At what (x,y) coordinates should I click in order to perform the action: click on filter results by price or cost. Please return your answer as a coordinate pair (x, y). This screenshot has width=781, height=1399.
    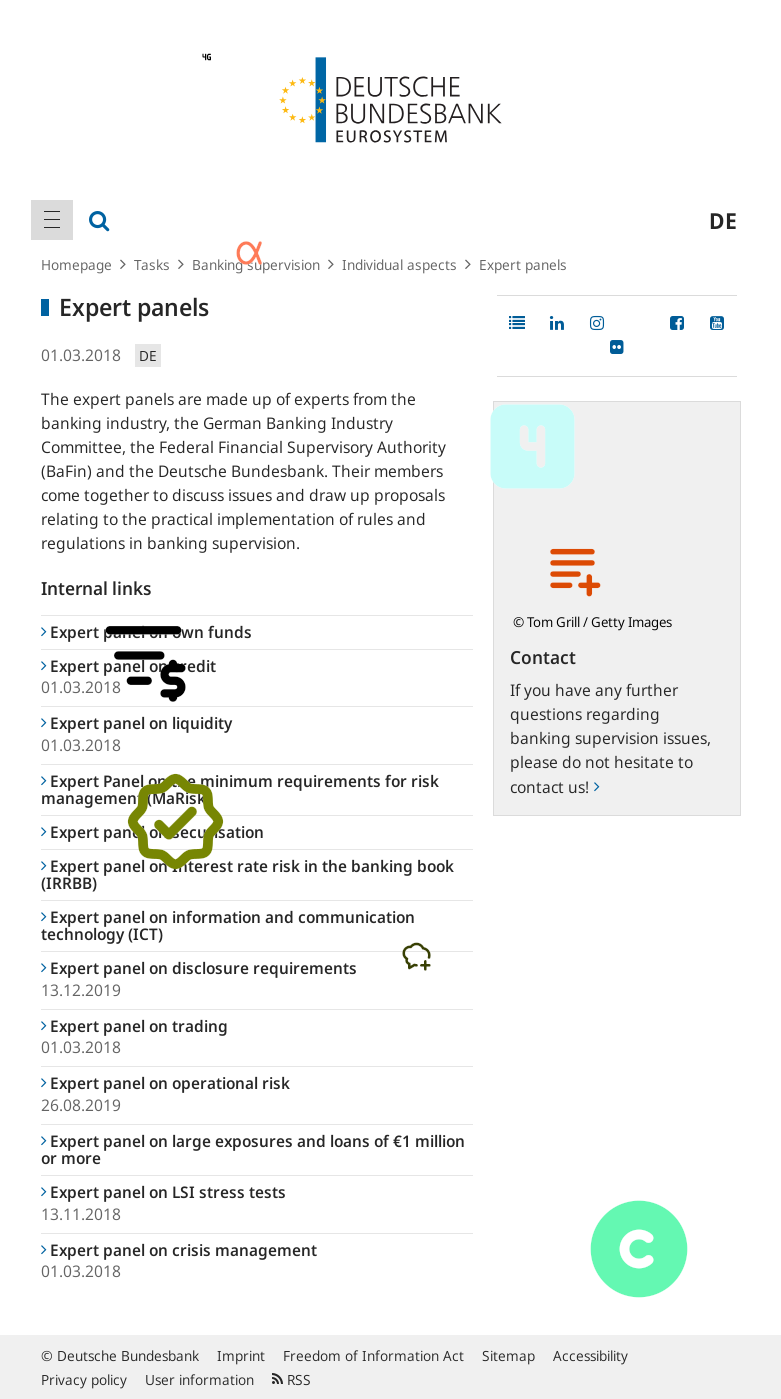
    Looking at the image, I should click on (143, 655).